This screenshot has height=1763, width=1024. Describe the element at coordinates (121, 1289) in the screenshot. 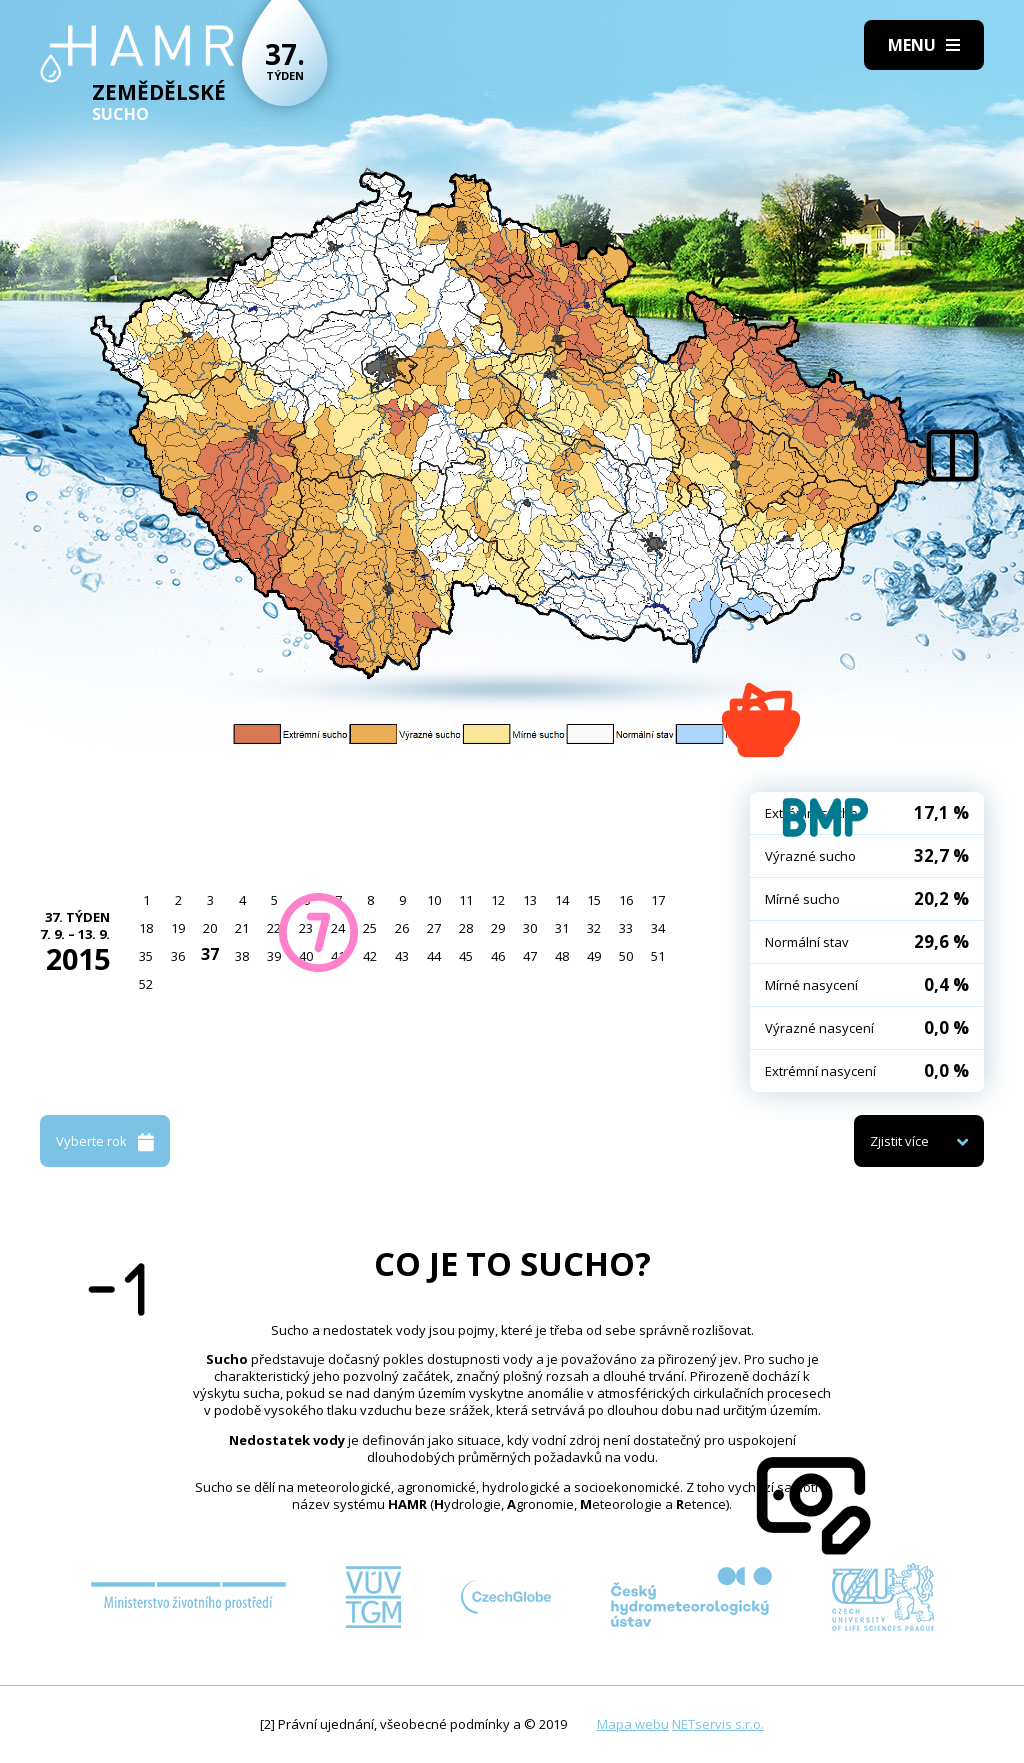

I see `decrease exposure by one stop` at that location.